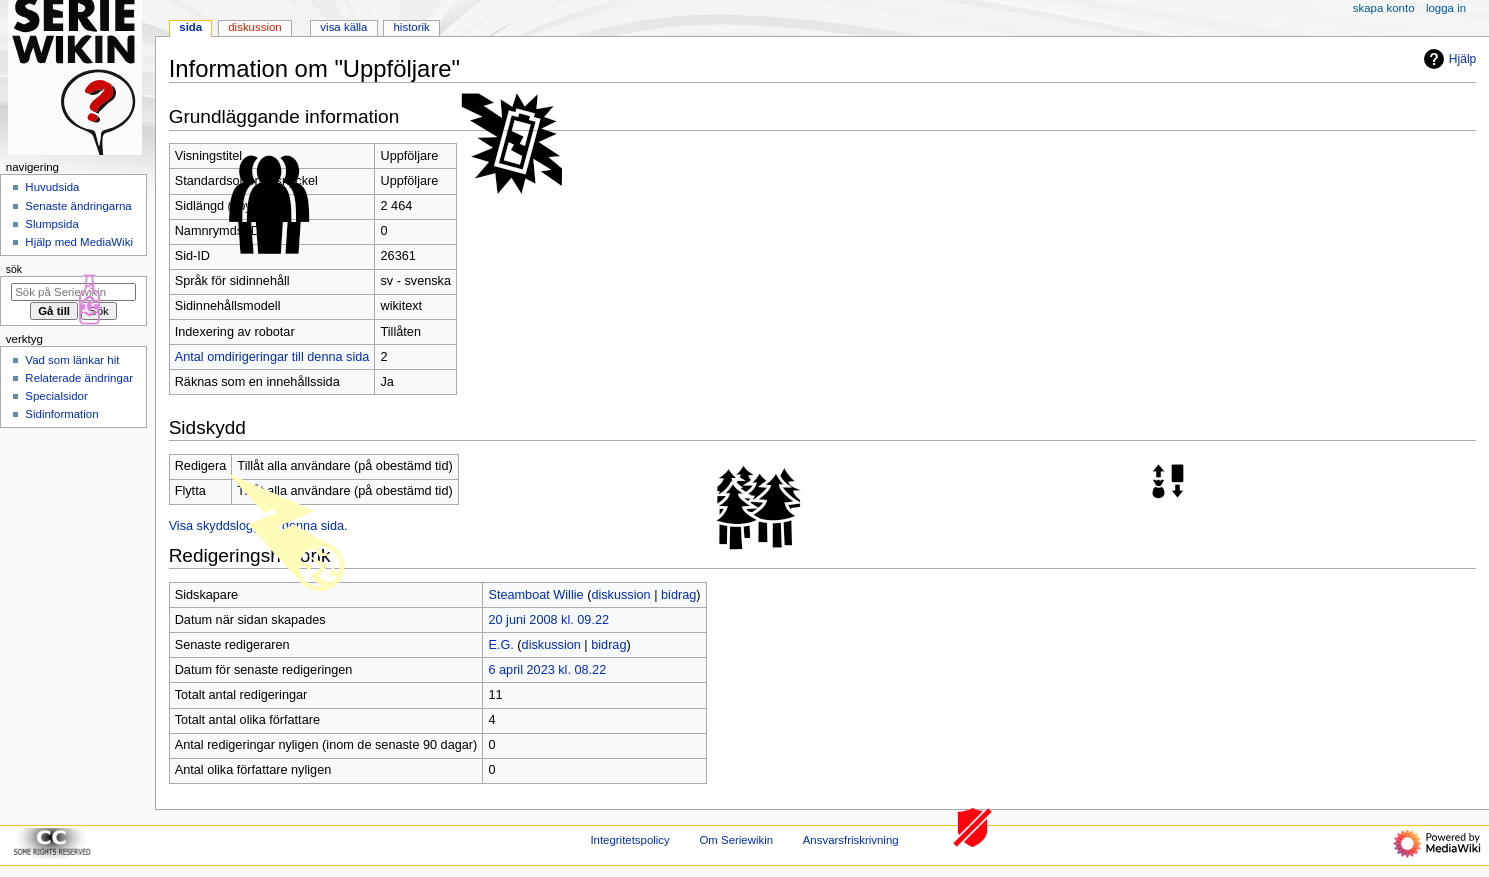 The image size is (1489, 877). What do you see at coordinates (269, 204) in the screenshot?
I see `backup or sync your team data` at bounding box center [269, 204].